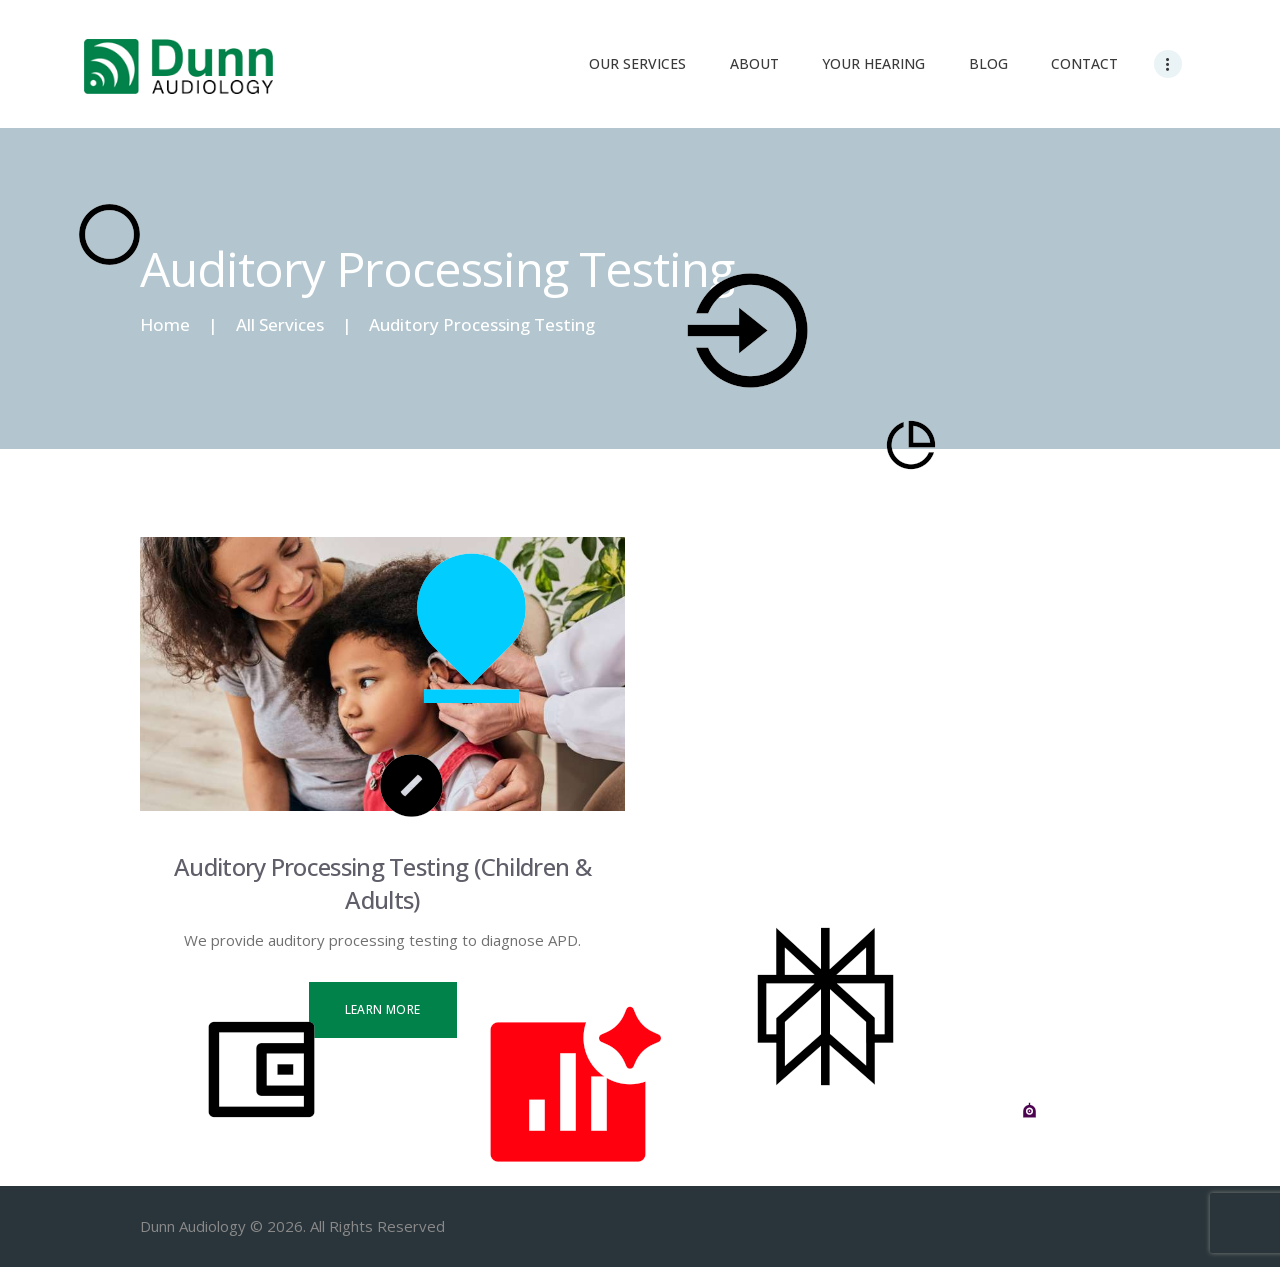 This screenshot has height=1267, width=1280. I want to click on mark a location on the map, so click(471, 621).